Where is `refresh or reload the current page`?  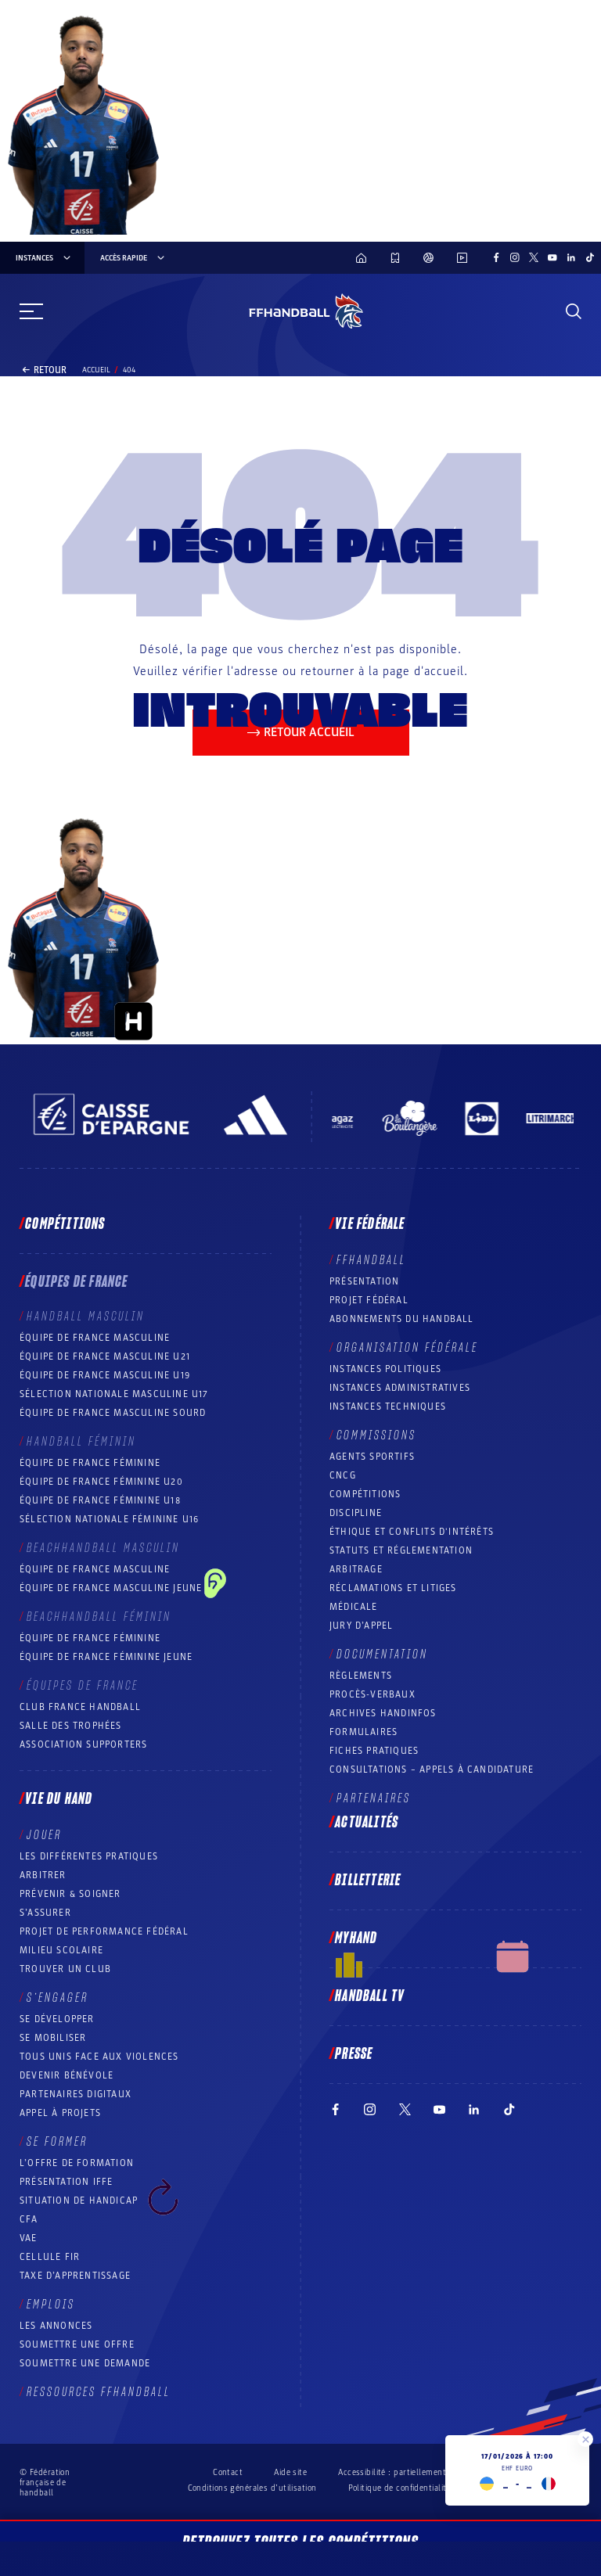 refresh or reload the current page is located at coordinates (163, 2197).